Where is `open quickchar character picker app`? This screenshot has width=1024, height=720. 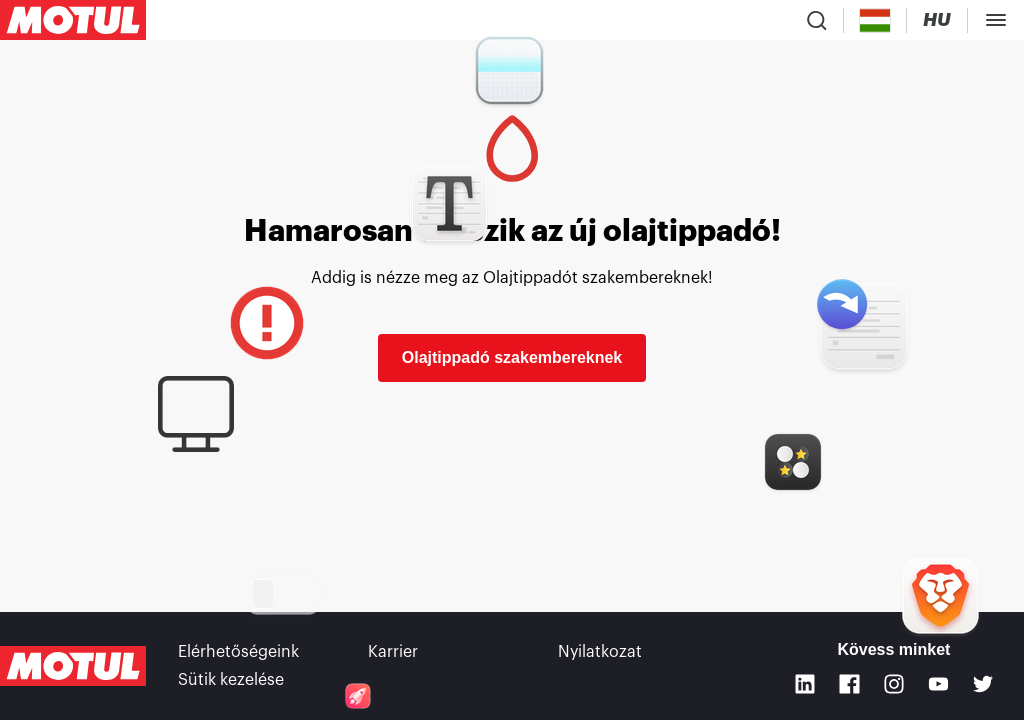 open quickchar character picker app is located at coordinates (864, 326).